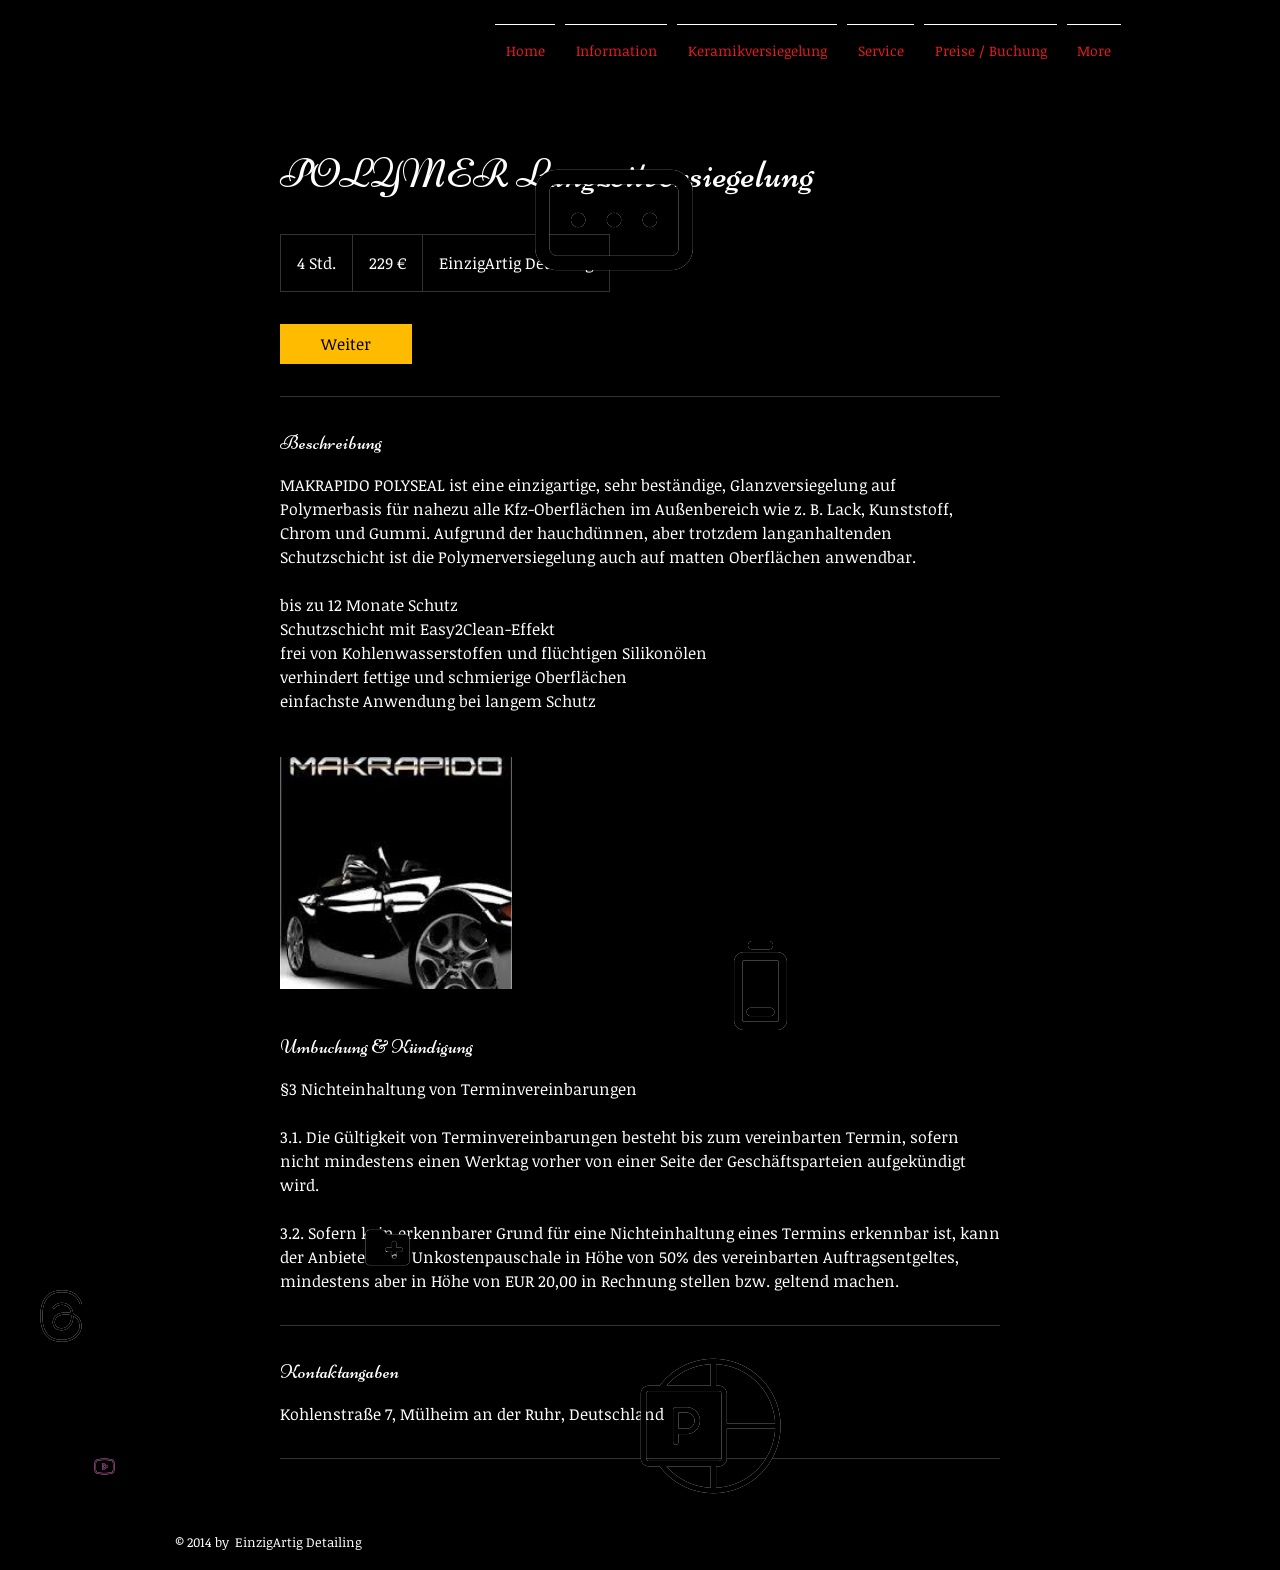  I want to click on indicates low battery level, so click(760, 985).